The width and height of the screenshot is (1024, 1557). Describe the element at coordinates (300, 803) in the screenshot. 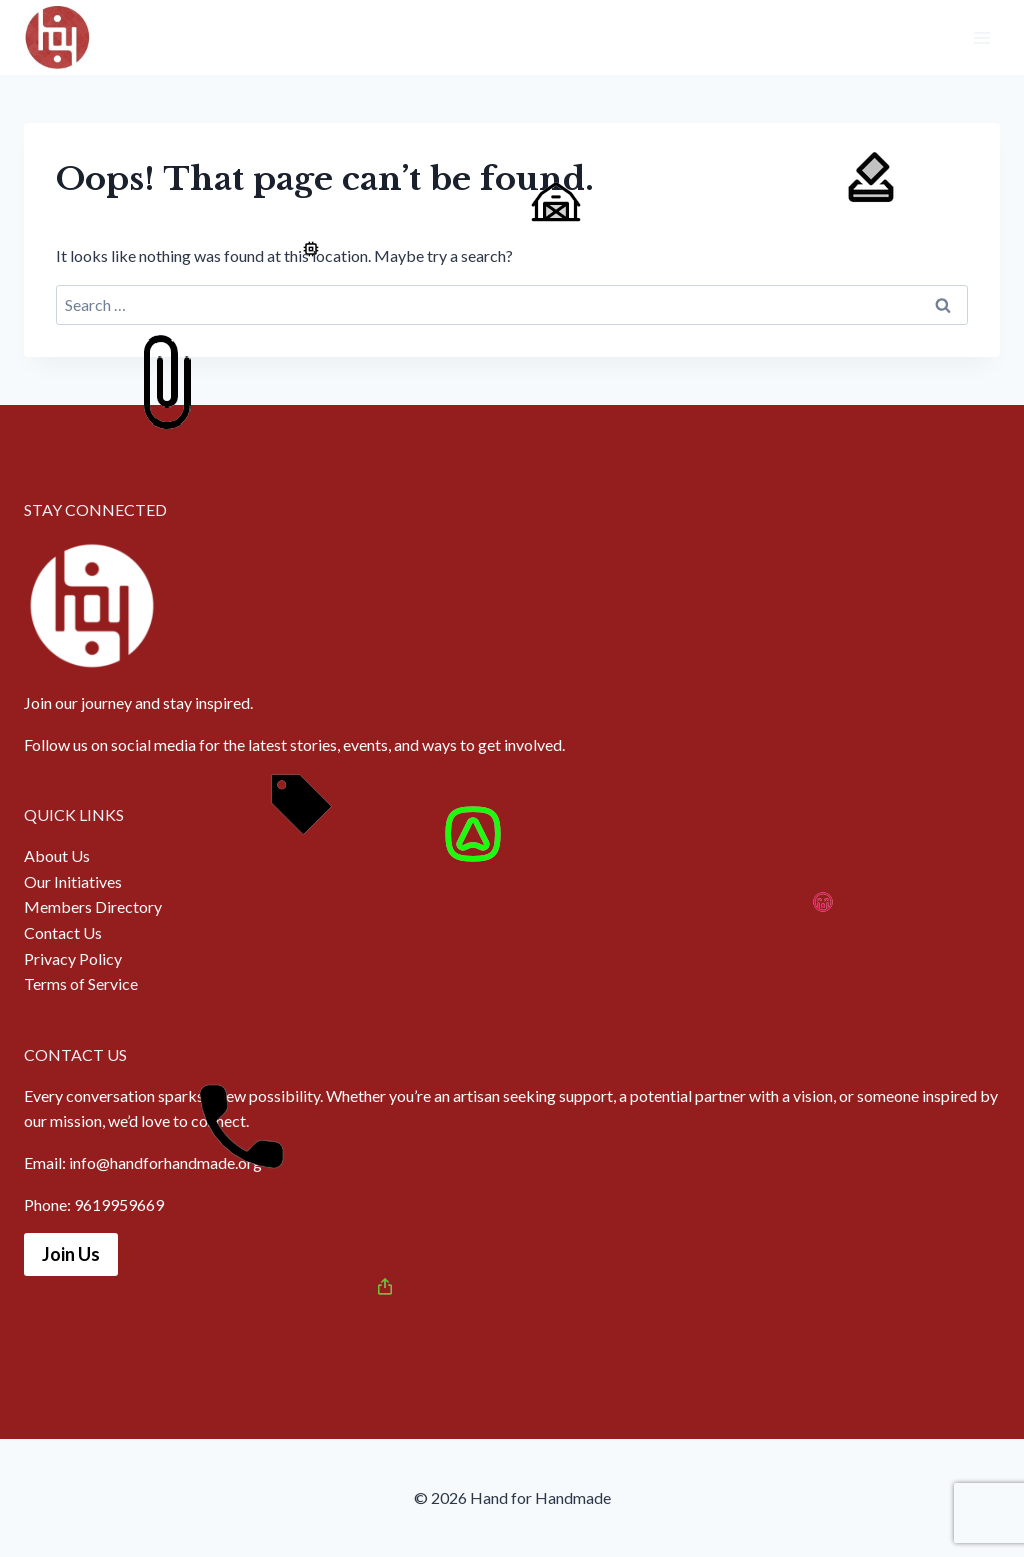

I see `add or view tags for an item` at that location.